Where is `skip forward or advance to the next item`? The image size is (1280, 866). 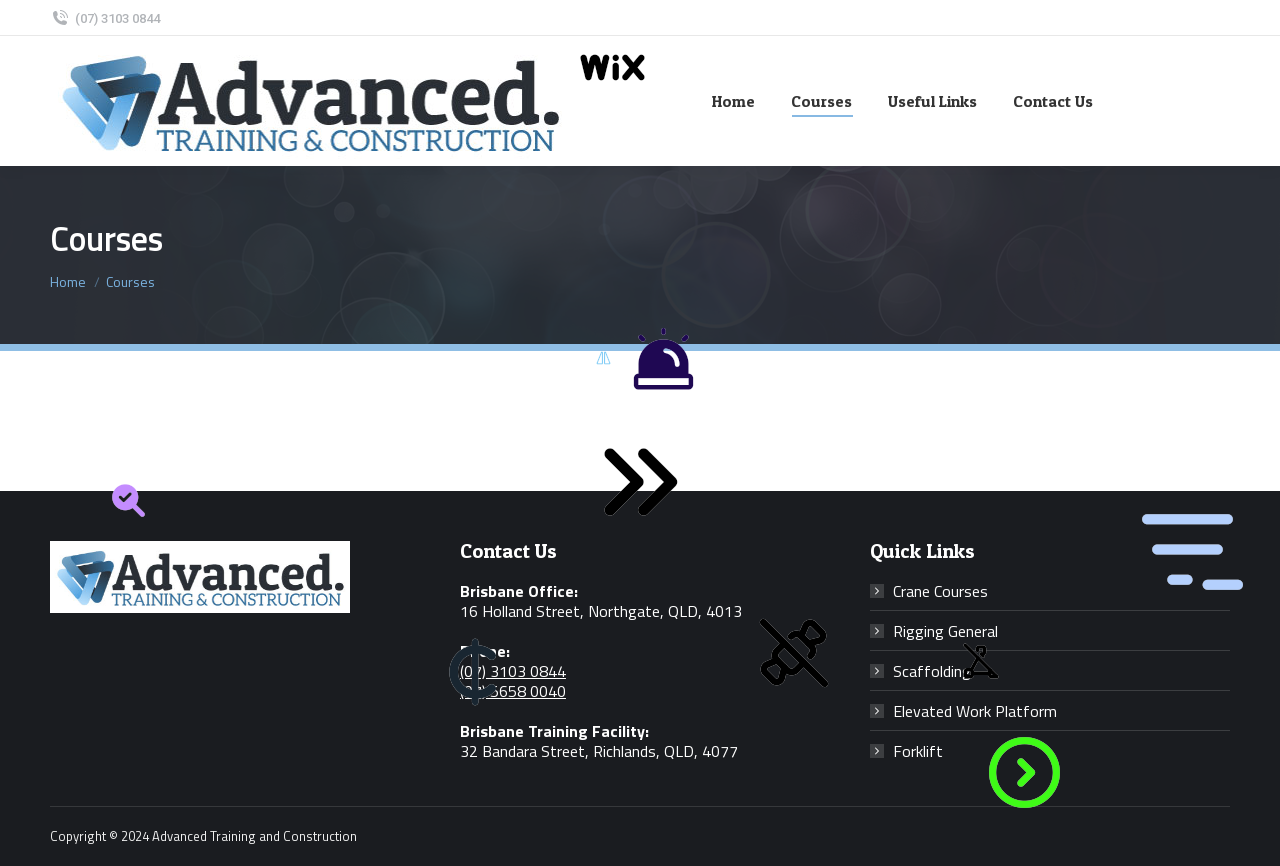 skip forward or advance to the next item is located at coordinates (638, 482).